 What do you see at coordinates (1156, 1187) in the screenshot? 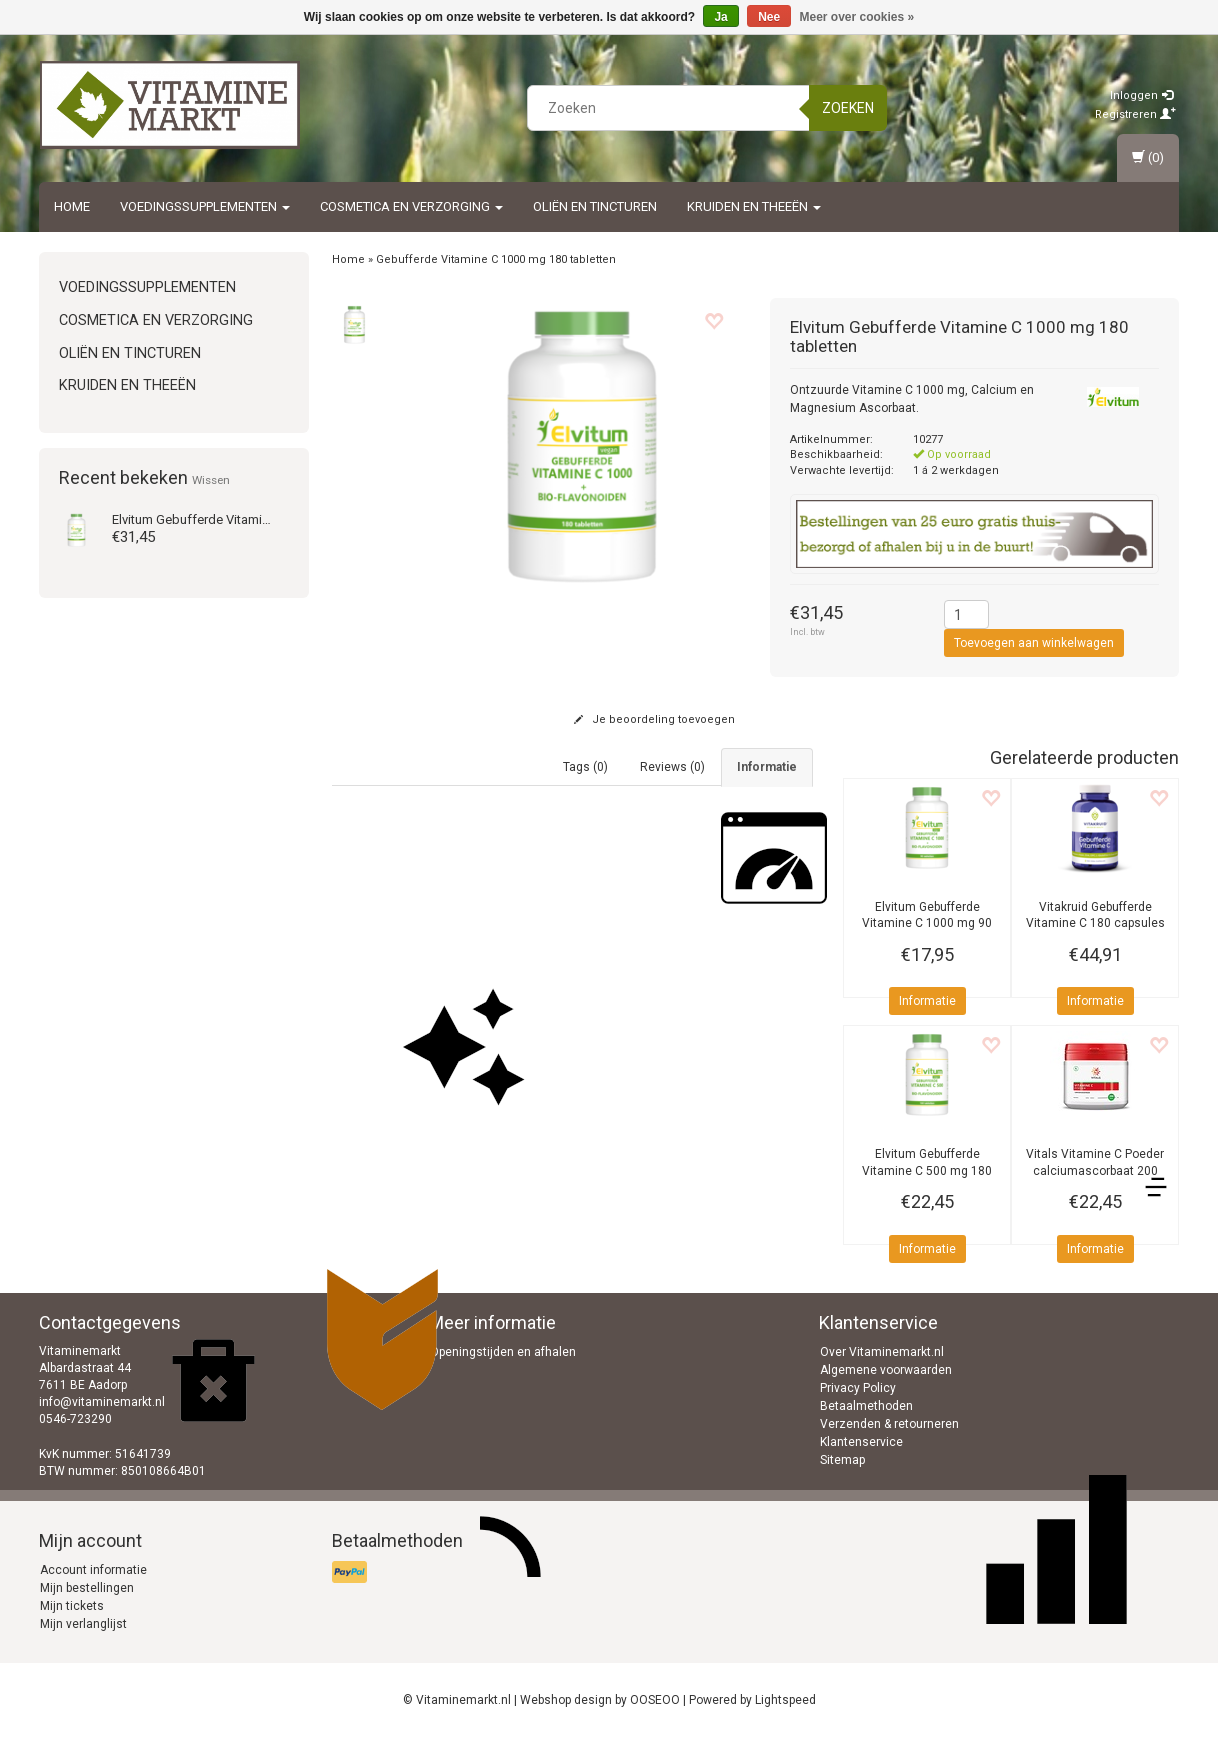
I see `open navigation menu` at bounding box center [1156, 1187].